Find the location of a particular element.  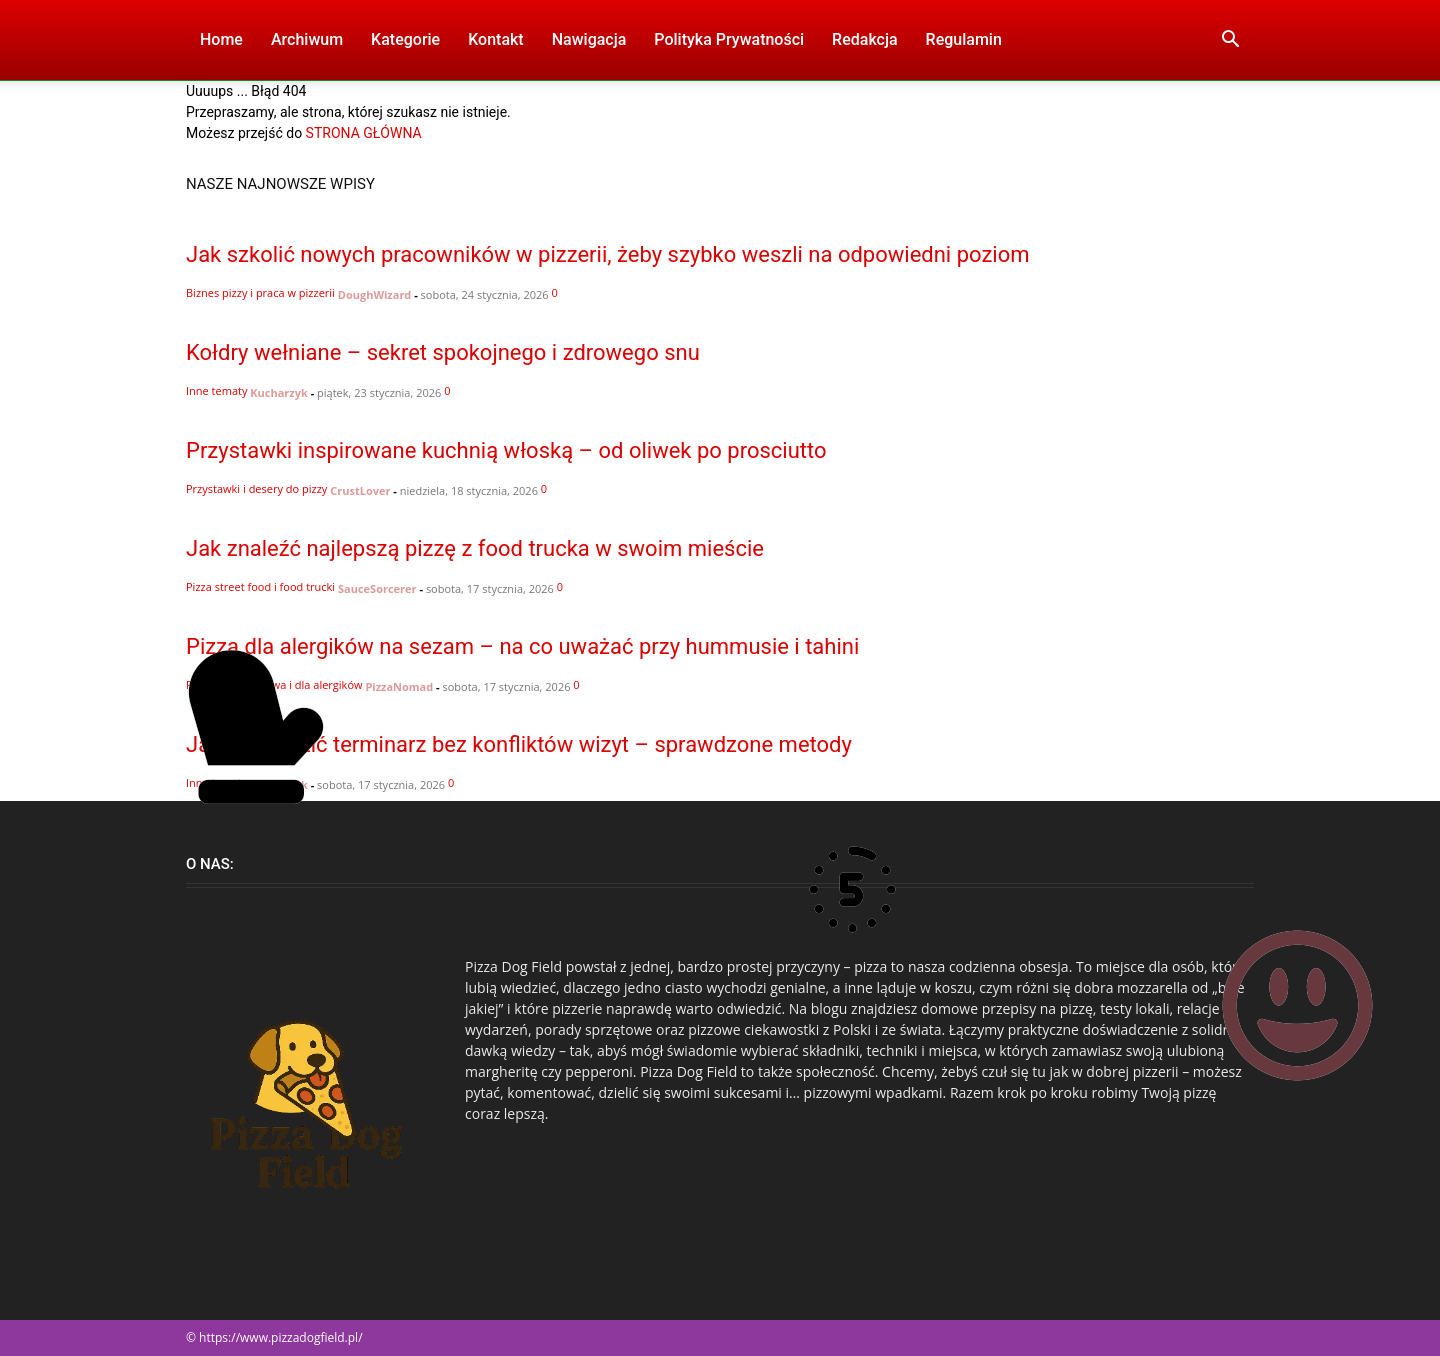

insert a grinning emoji into your message is located at coordinates (1297, 1005).